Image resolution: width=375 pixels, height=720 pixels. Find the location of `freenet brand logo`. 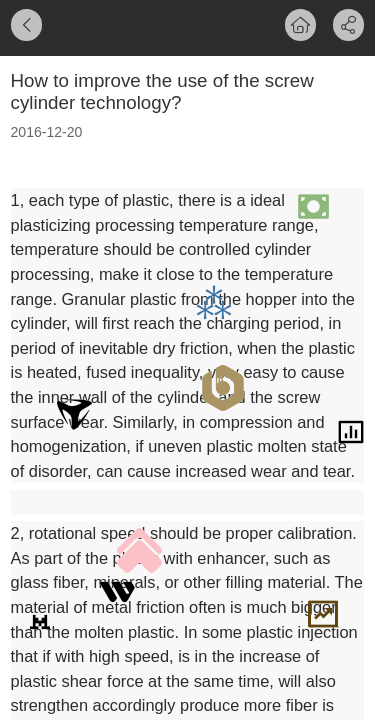

freenet brand logo is located at coordinates (74, 414).